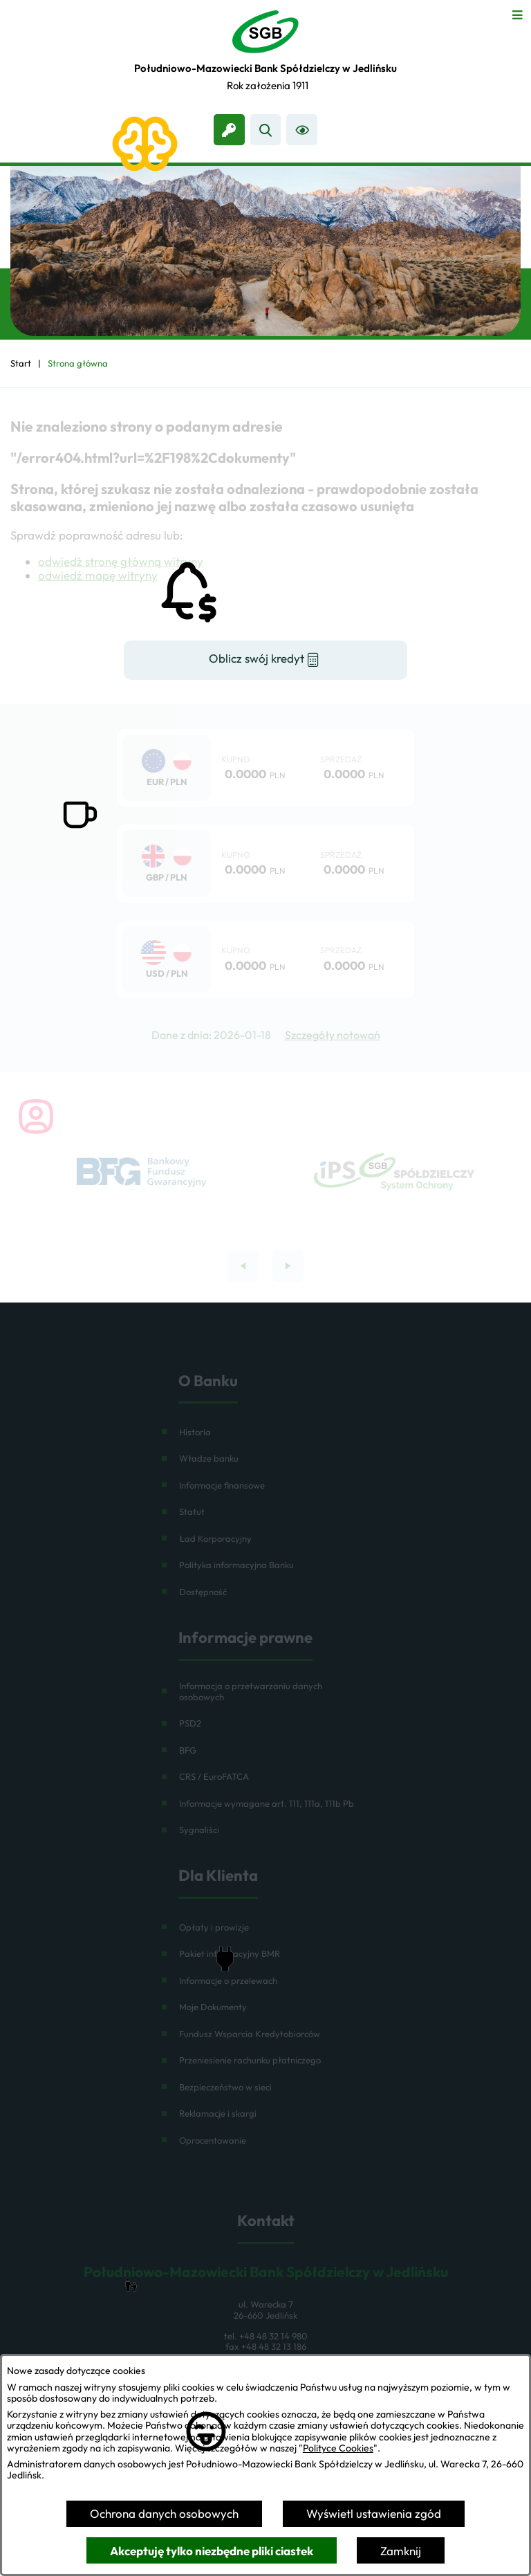 The image size is (531, 2576). Describe the element at coordinates (225, 1958) in the screenshot. I see `indicates device is charging or connected to power` at that location.